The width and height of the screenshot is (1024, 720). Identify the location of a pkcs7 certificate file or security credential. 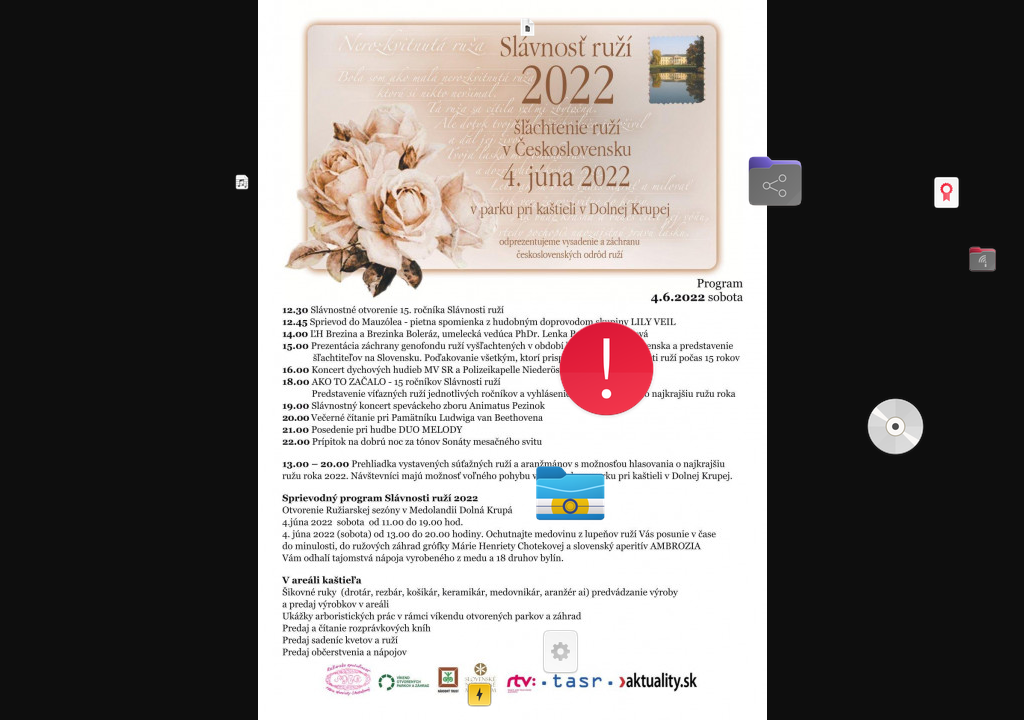
(946, 192).